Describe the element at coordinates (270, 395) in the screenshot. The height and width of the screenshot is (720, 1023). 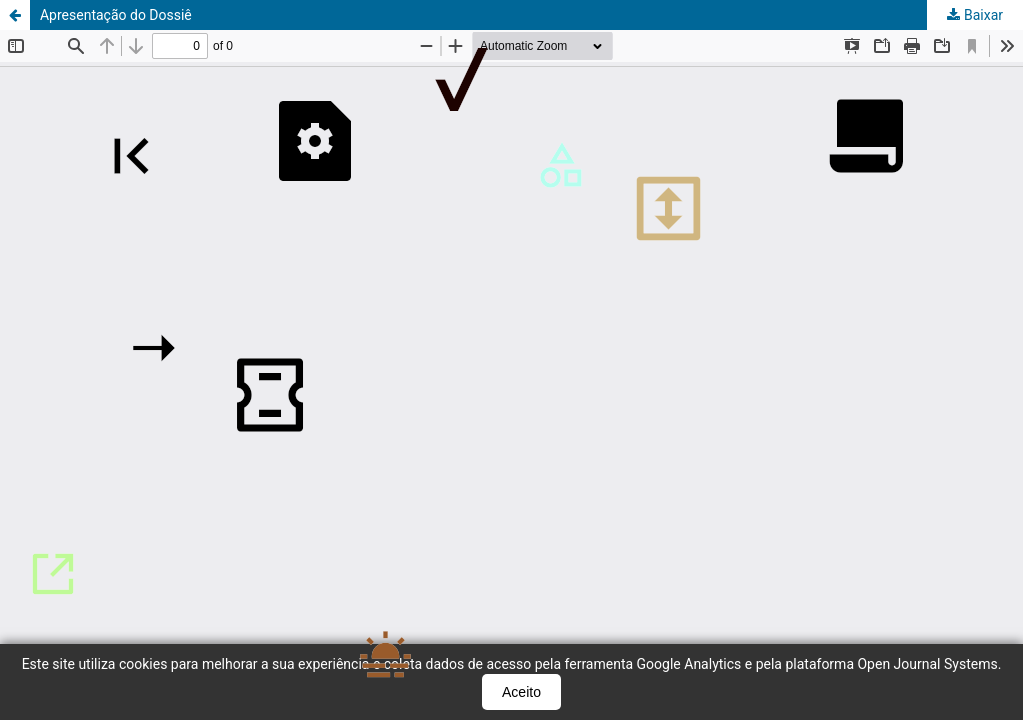
I see `view available coupons or discounts` at that location.